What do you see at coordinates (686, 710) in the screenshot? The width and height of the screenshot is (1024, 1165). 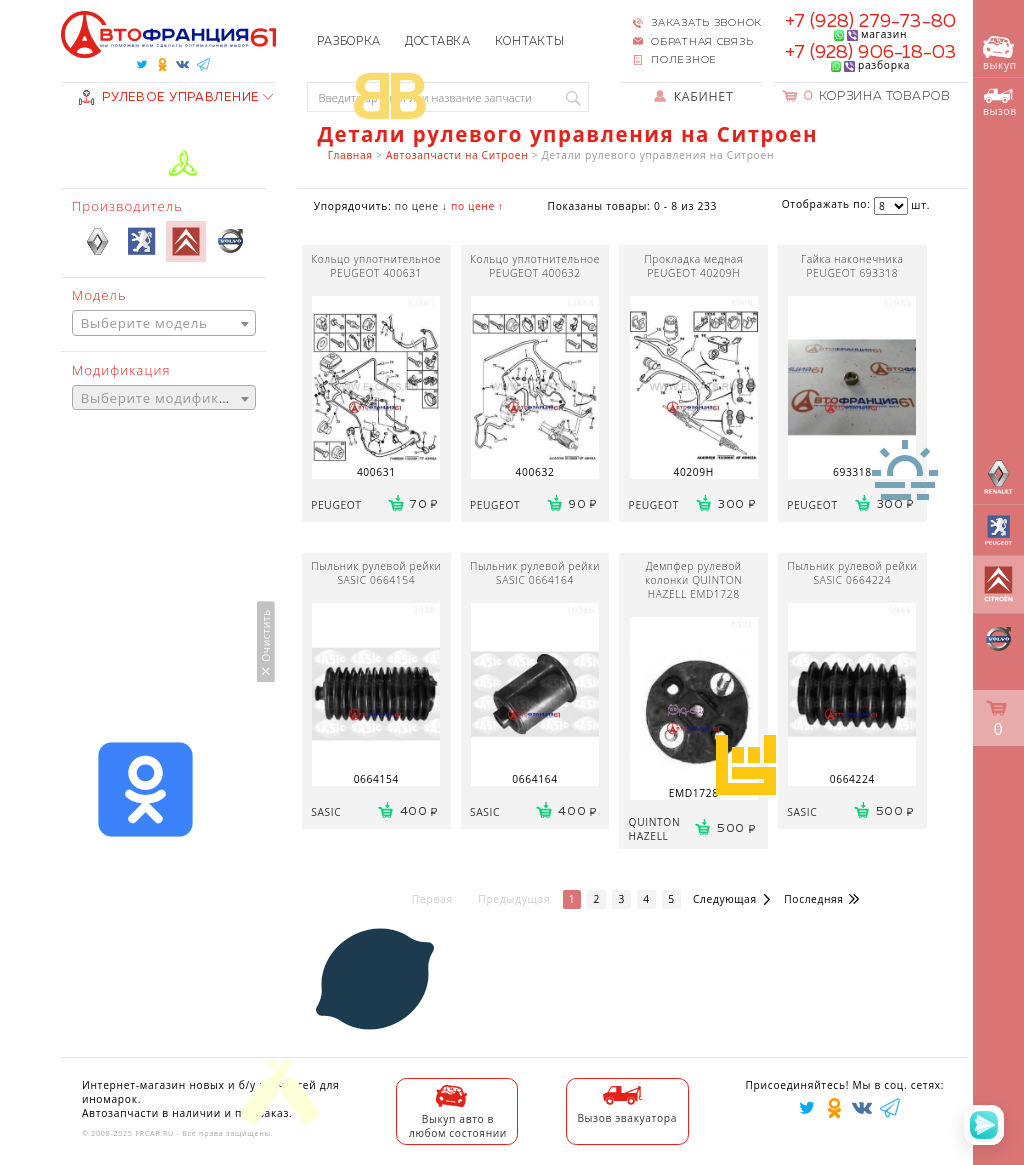 I see `open the picrew avatar maker app` at bounding box center [686, 710].